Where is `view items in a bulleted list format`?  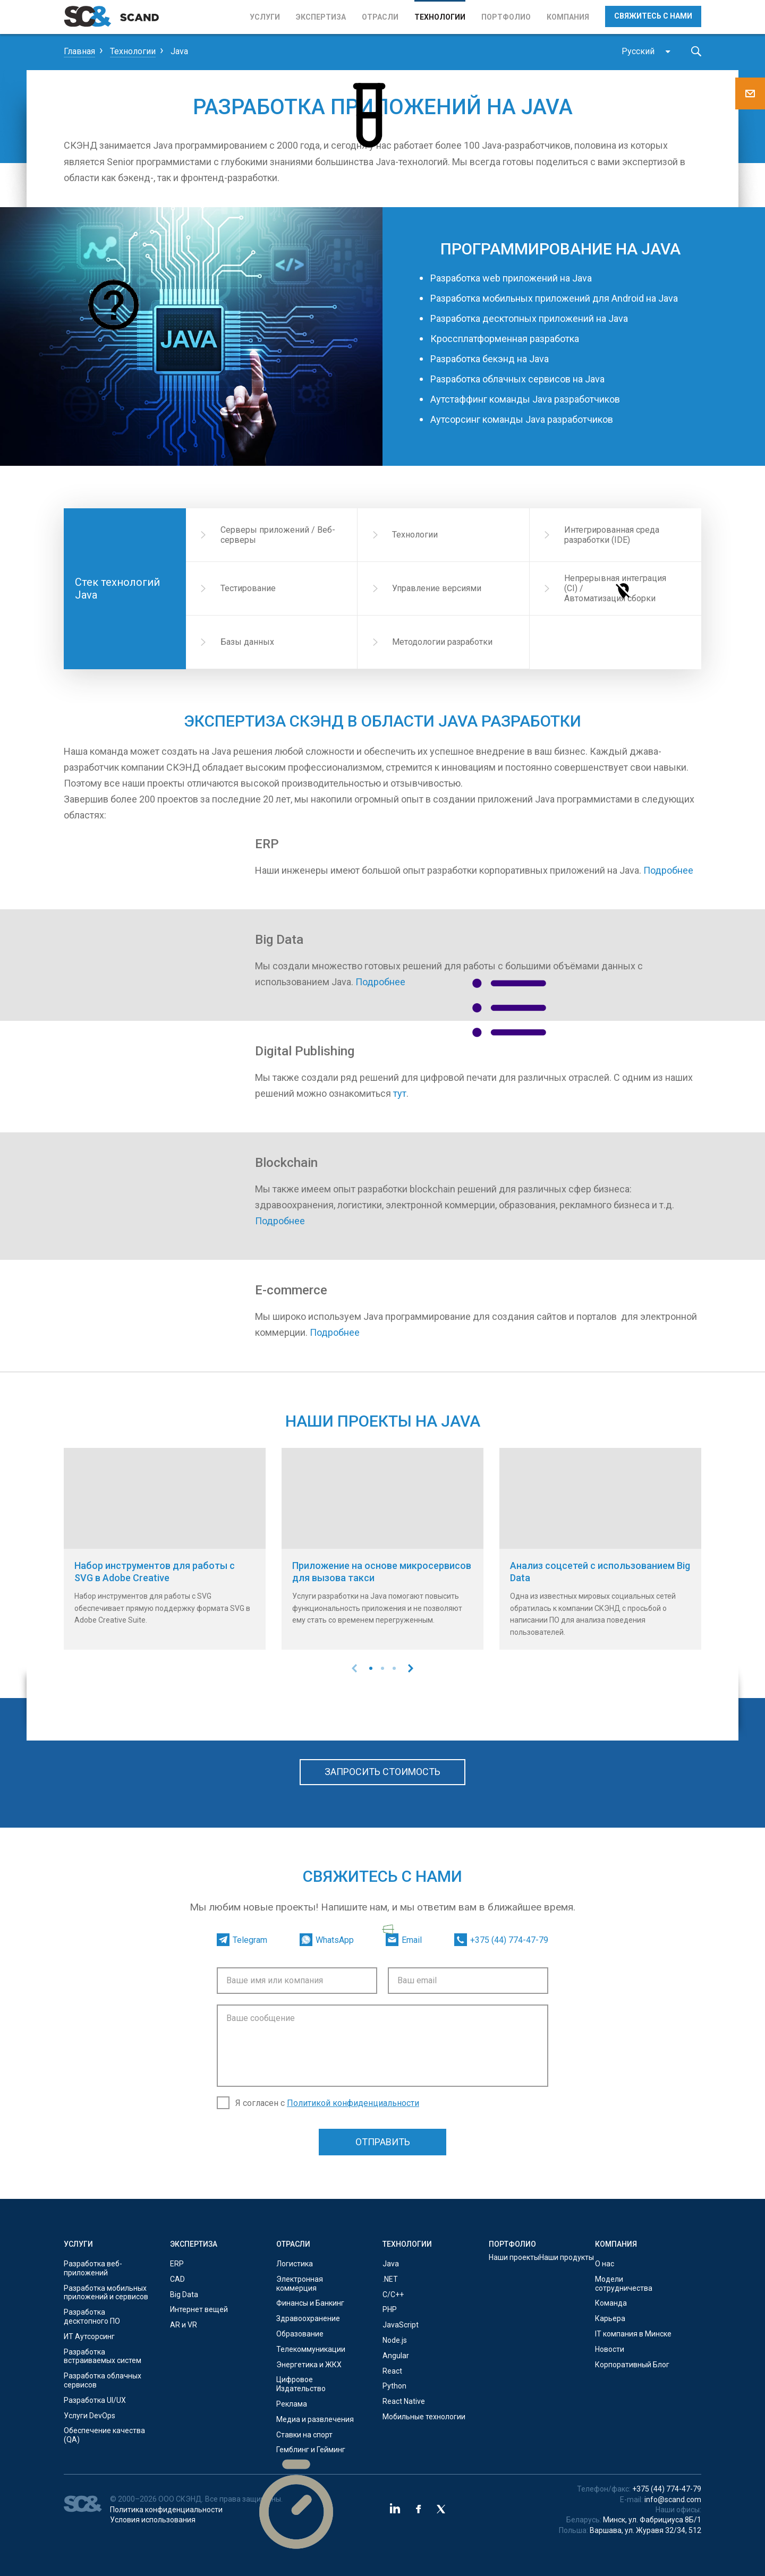 view items in a bulleted list format is located at coordinates (509, 1008).